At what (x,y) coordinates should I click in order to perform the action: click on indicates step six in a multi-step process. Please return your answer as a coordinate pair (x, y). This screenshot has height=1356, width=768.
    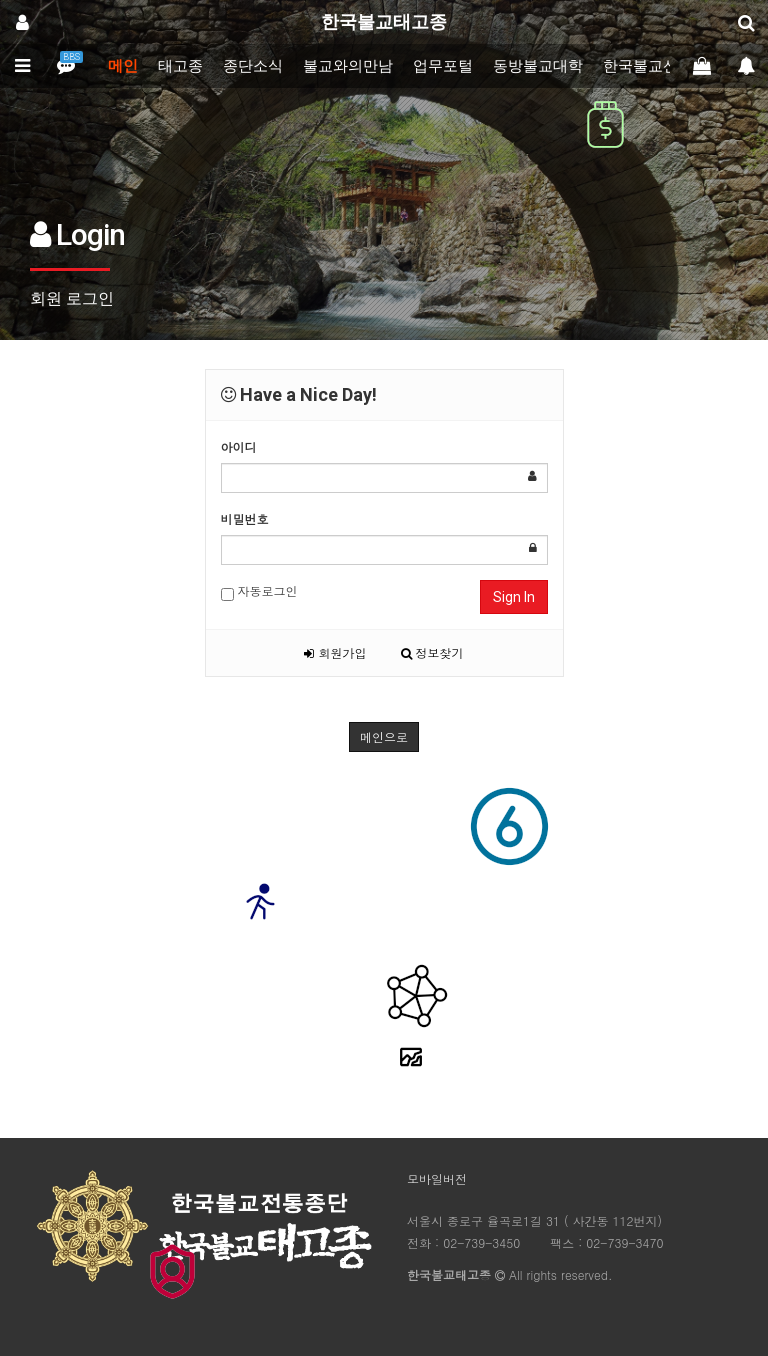
    Looking at the image, I should click on (509, 826).